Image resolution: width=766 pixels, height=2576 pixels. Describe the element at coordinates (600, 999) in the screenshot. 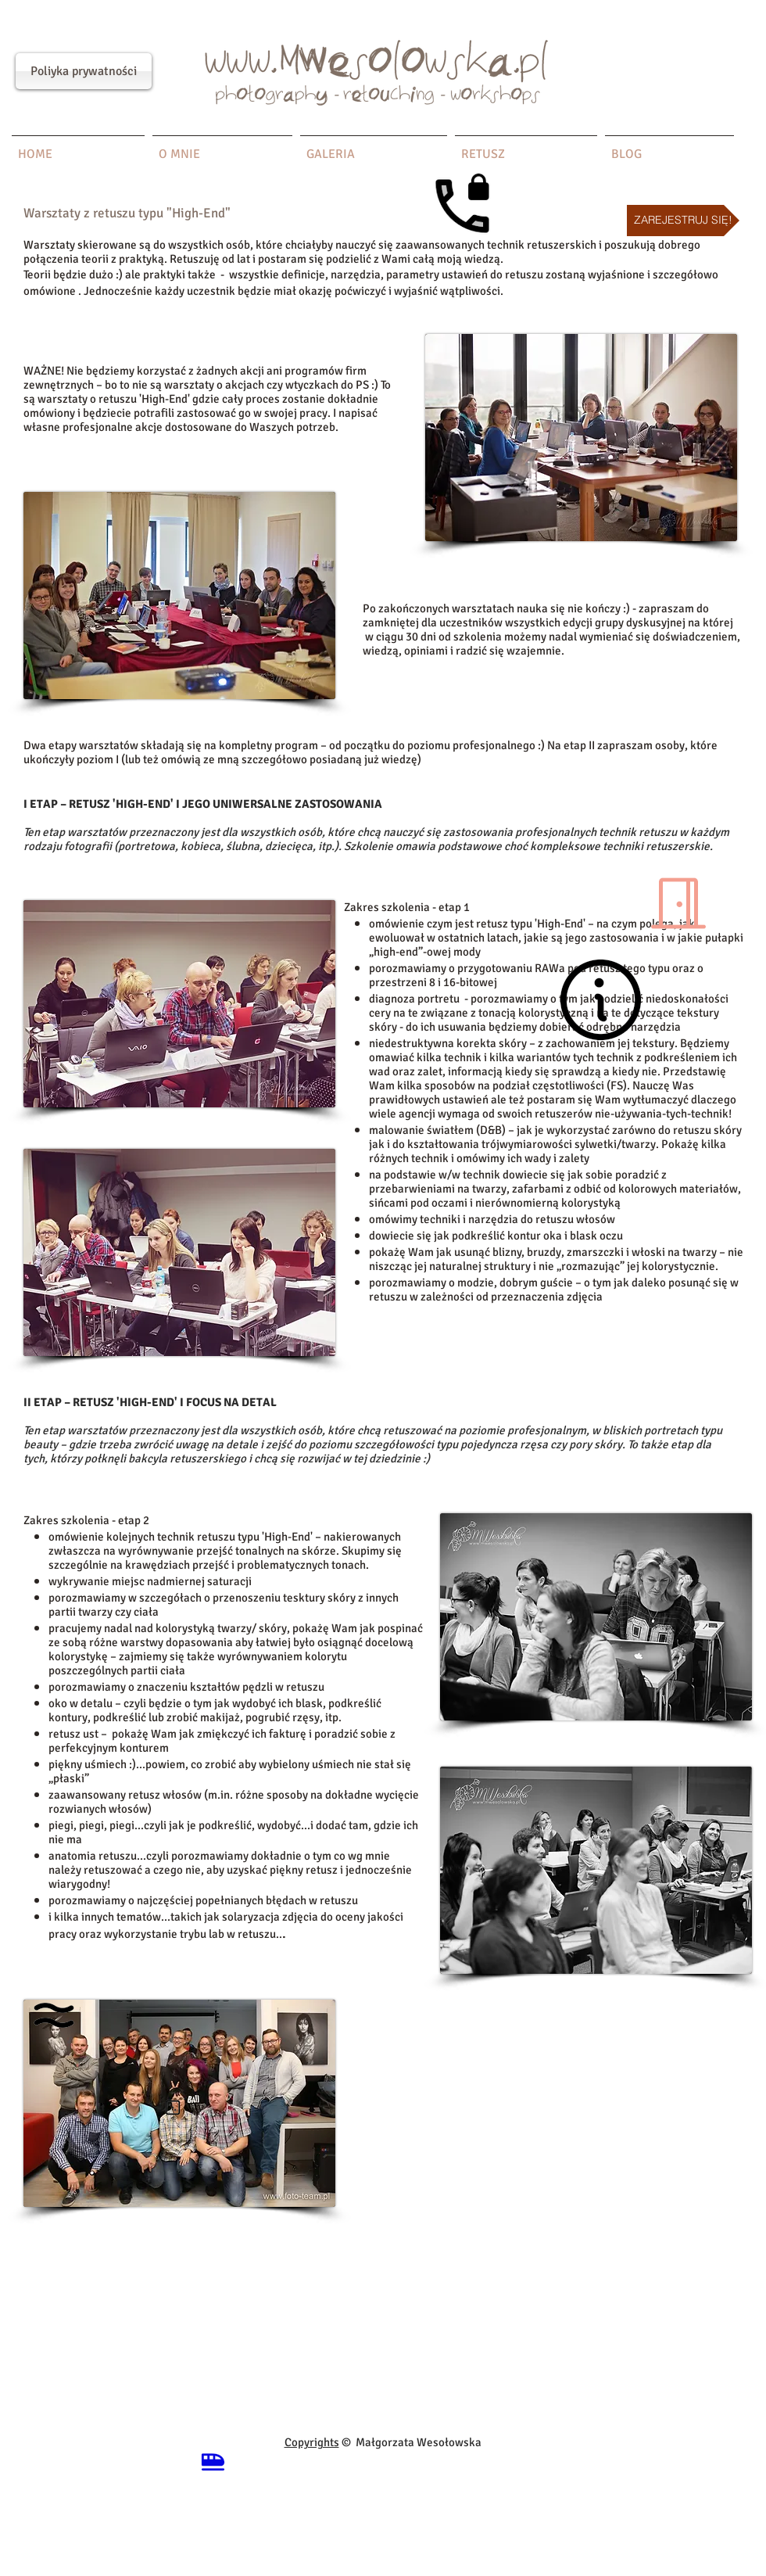

I see `view more information or details` at that location.